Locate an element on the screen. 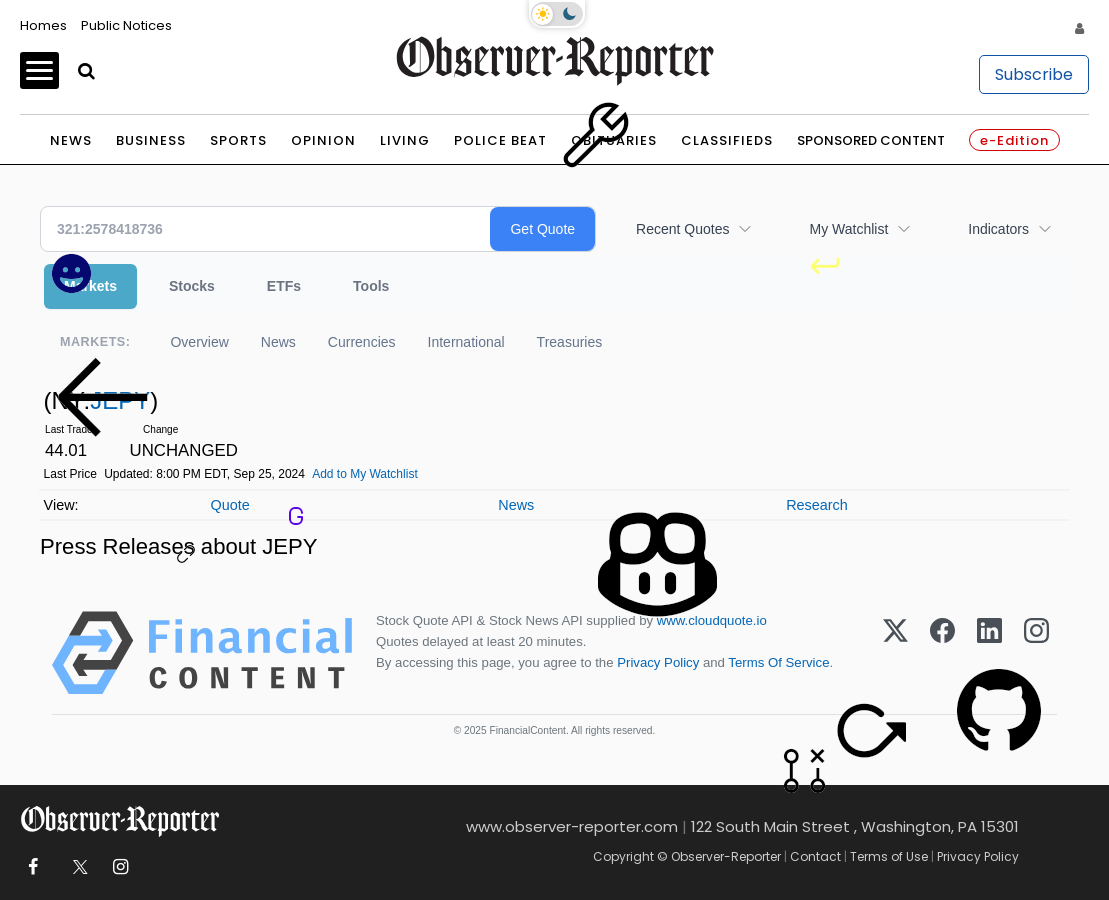  open GitHub repository is located at coordinates (999, 711).